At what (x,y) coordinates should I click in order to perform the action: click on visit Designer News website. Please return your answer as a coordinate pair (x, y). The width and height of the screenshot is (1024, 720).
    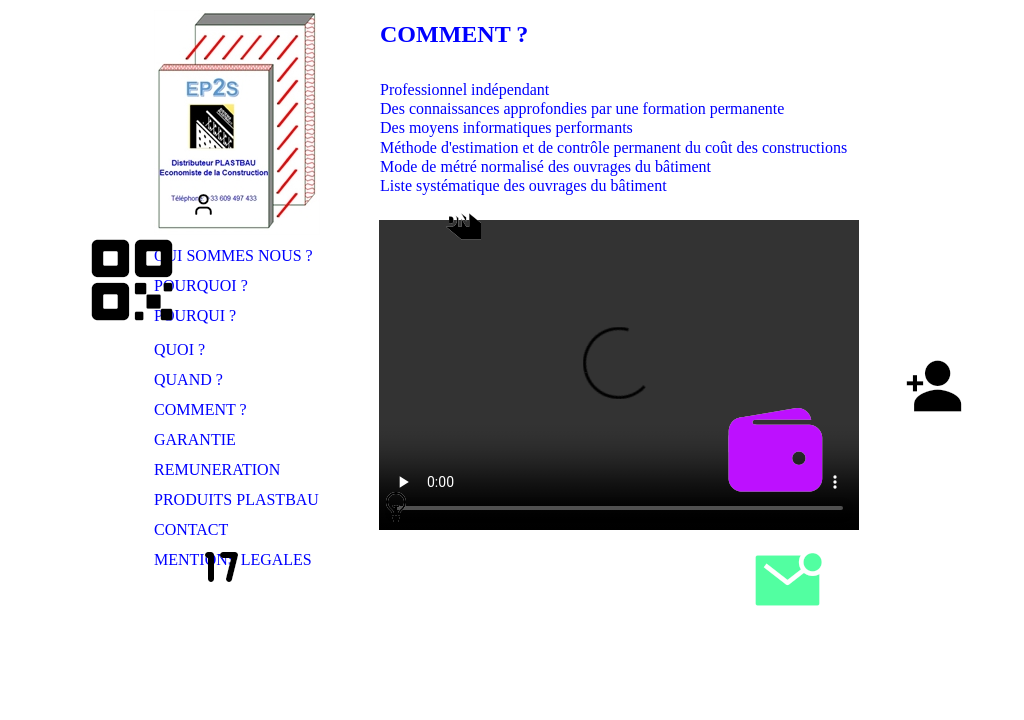
    Looking at the image, I should click on (463, 226).